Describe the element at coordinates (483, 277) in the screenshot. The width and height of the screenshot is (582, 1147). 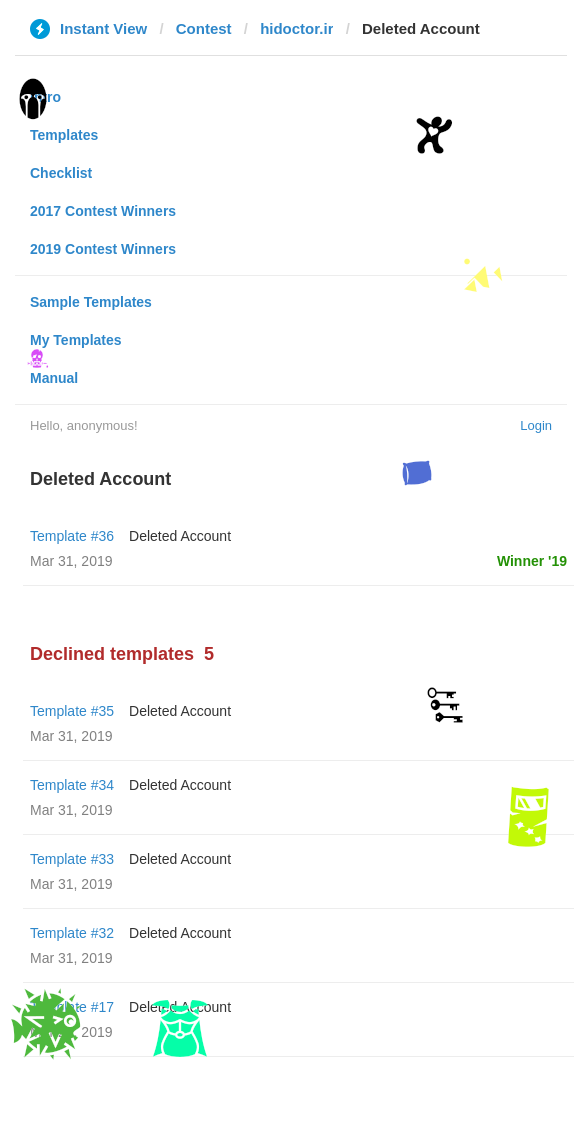
I see `explore ancient Egypt themed content` at that location.